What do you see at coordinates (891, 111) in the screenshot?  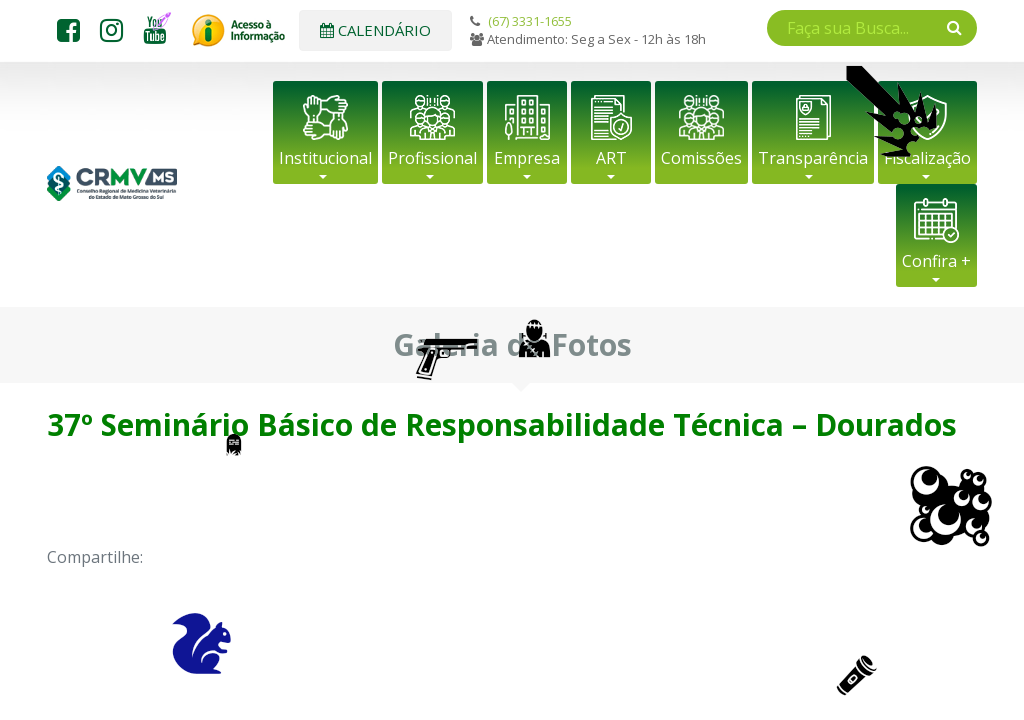 I see `activate a beam or energy attack` at bounding box center [891, 111].